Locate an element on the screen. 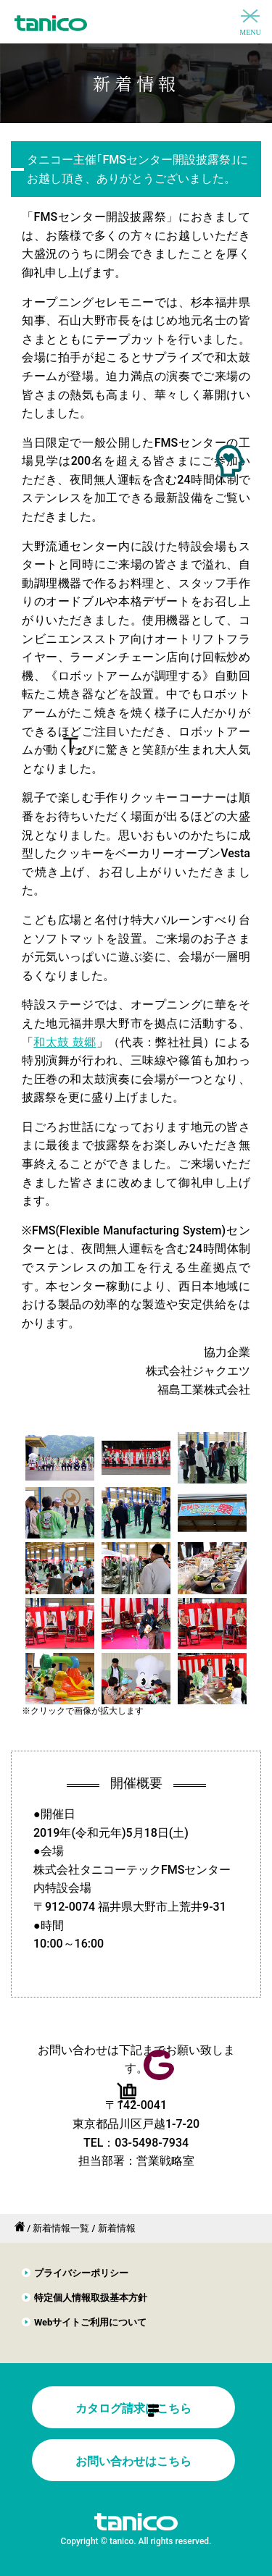  view or preview content is located at coordinates (71, 1497).